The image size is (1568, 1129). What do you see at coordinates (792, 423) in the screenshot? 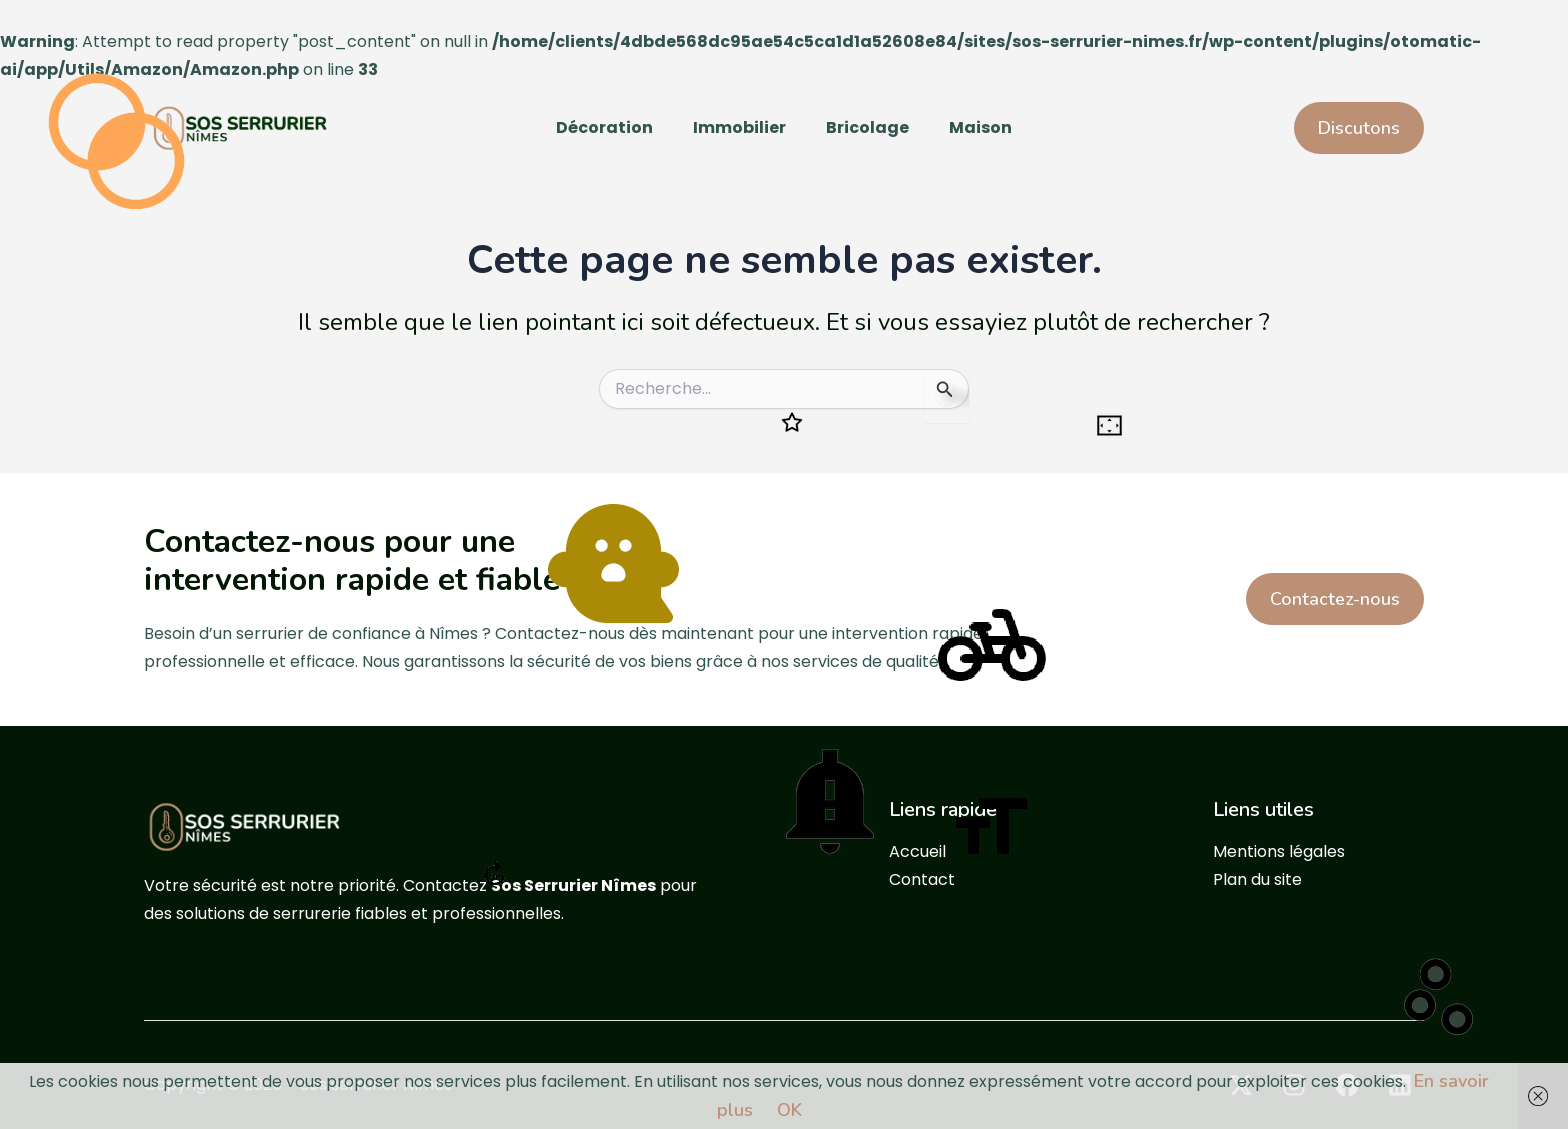
I see `add item to favorites` at bounding box center [792, 423].